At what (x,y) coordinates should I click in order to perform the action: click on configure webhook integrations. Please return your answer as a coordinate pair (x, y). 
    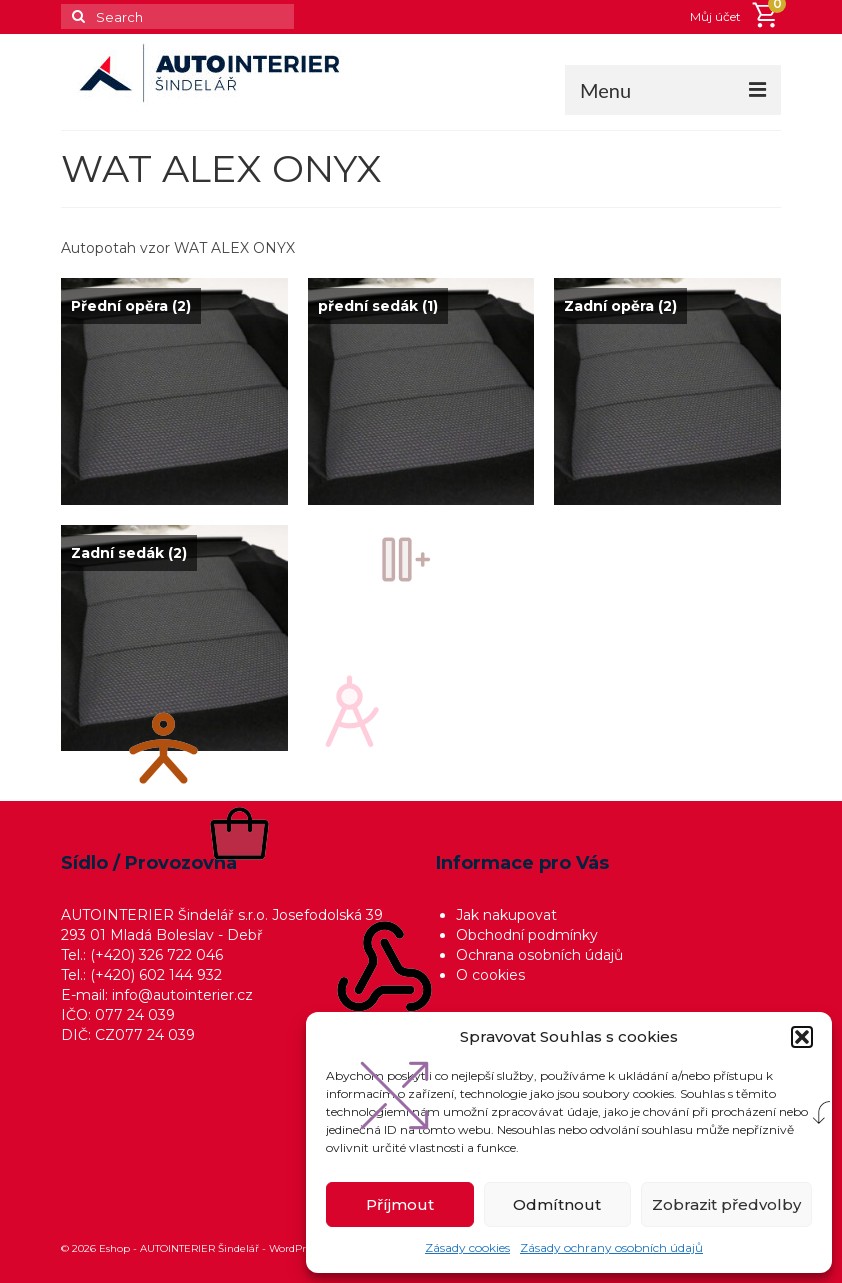
    Looking at the image, I should click on (384, 968).